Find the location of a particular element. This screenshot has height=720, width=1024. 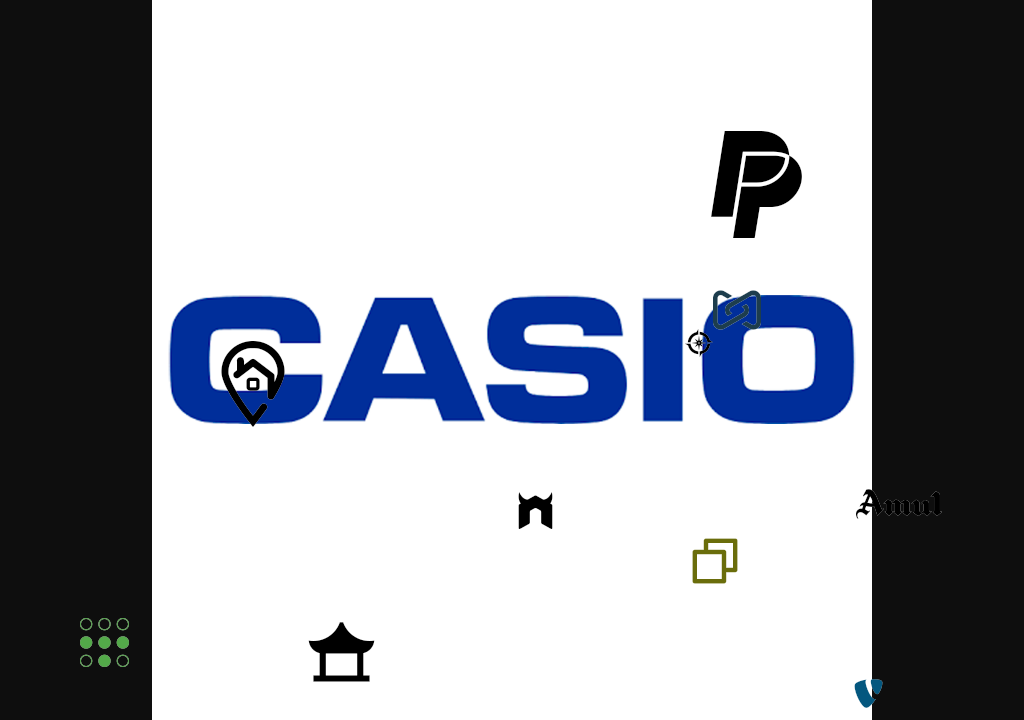

access historical or cultural landmarks is located at coordinates (341, 653).